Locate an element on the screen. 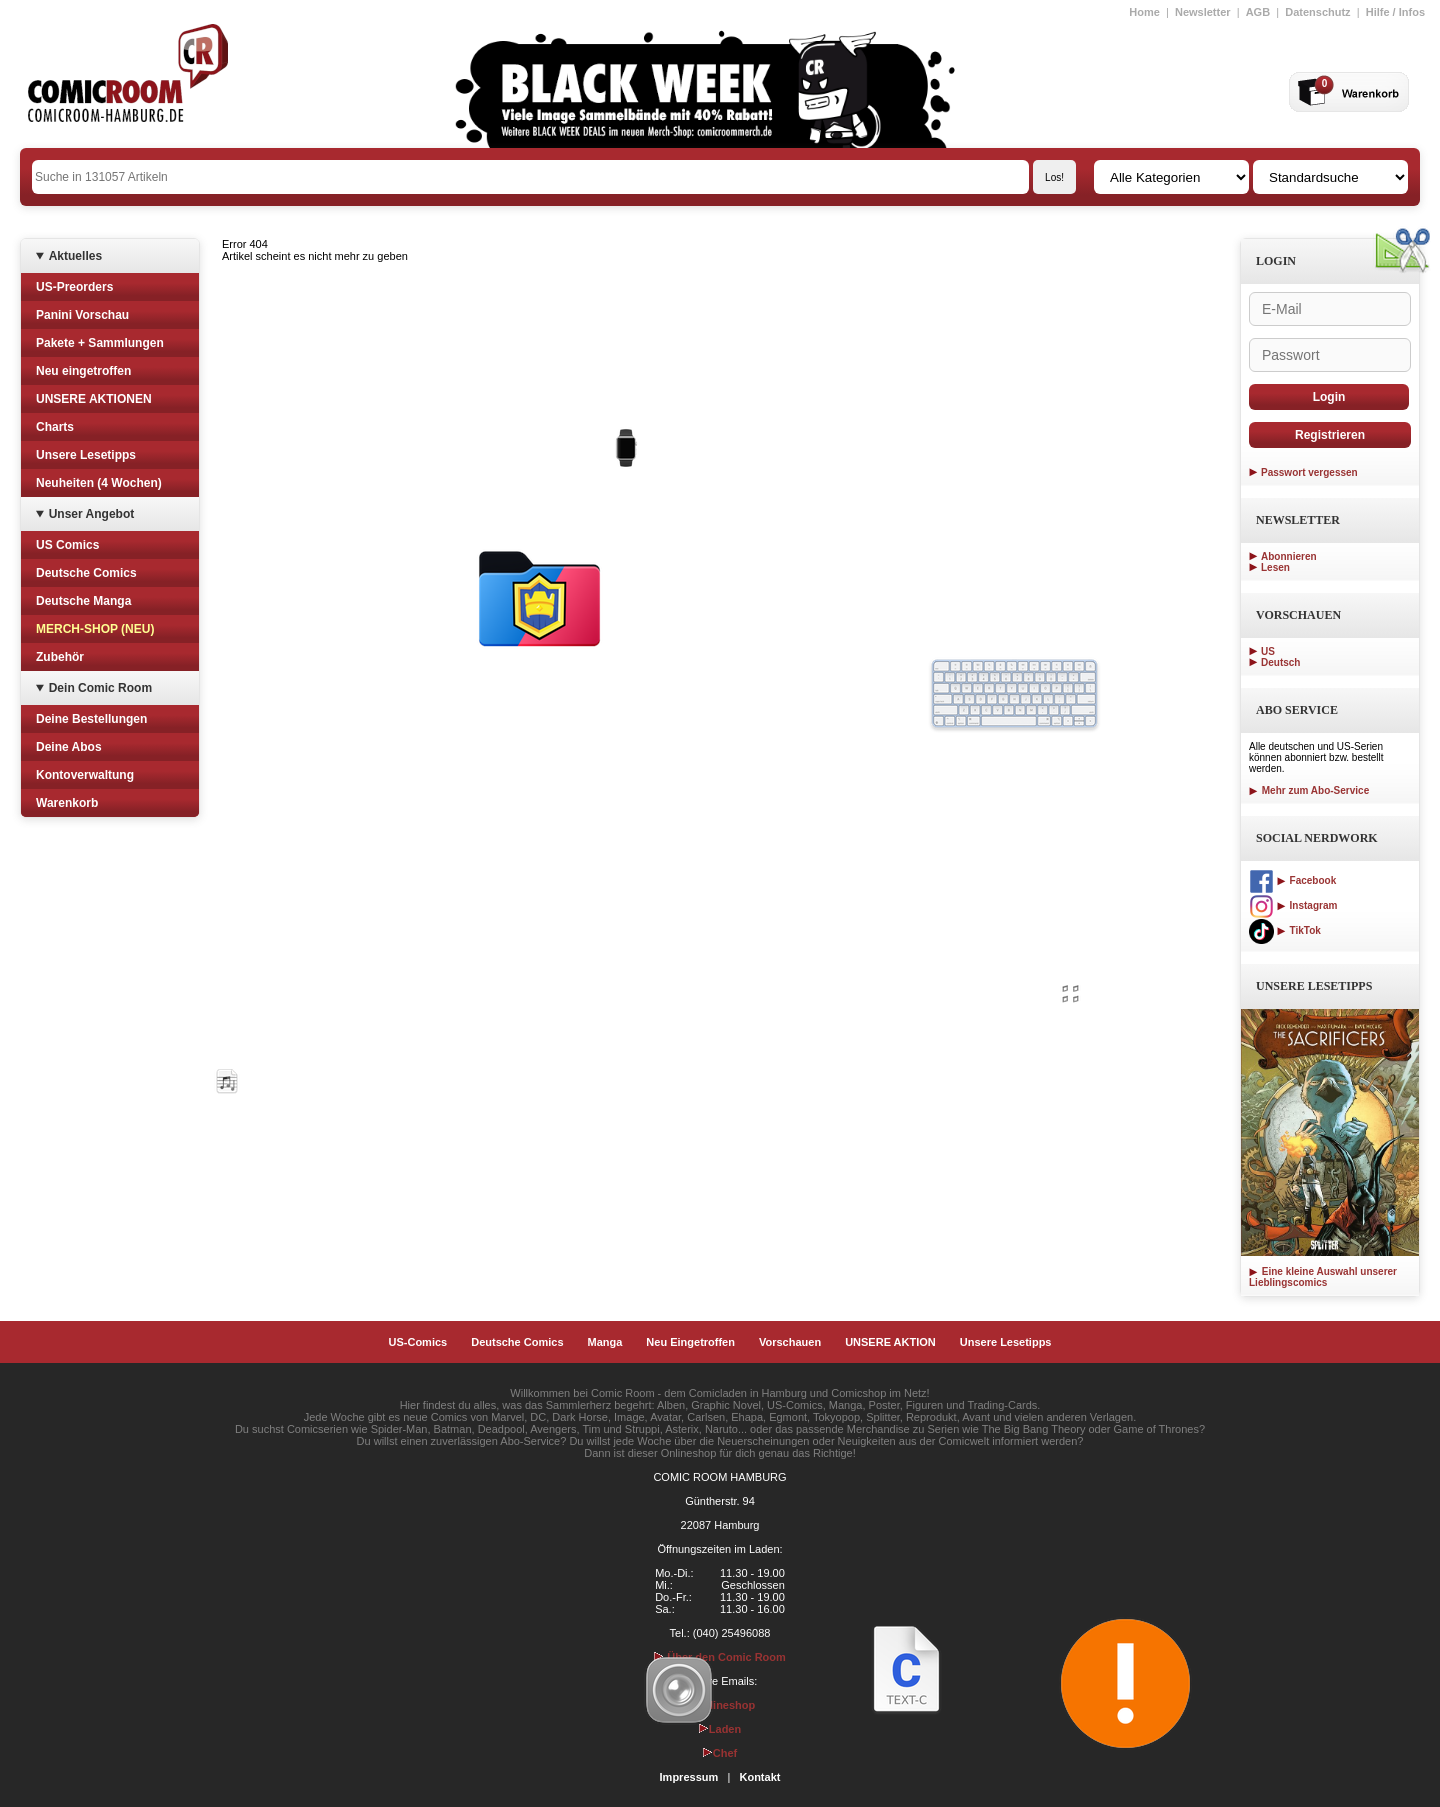 The width and height of the screenshot is (1440, 1807). enable grid arrangement for desktop items is located at coordinates (1070, 994).